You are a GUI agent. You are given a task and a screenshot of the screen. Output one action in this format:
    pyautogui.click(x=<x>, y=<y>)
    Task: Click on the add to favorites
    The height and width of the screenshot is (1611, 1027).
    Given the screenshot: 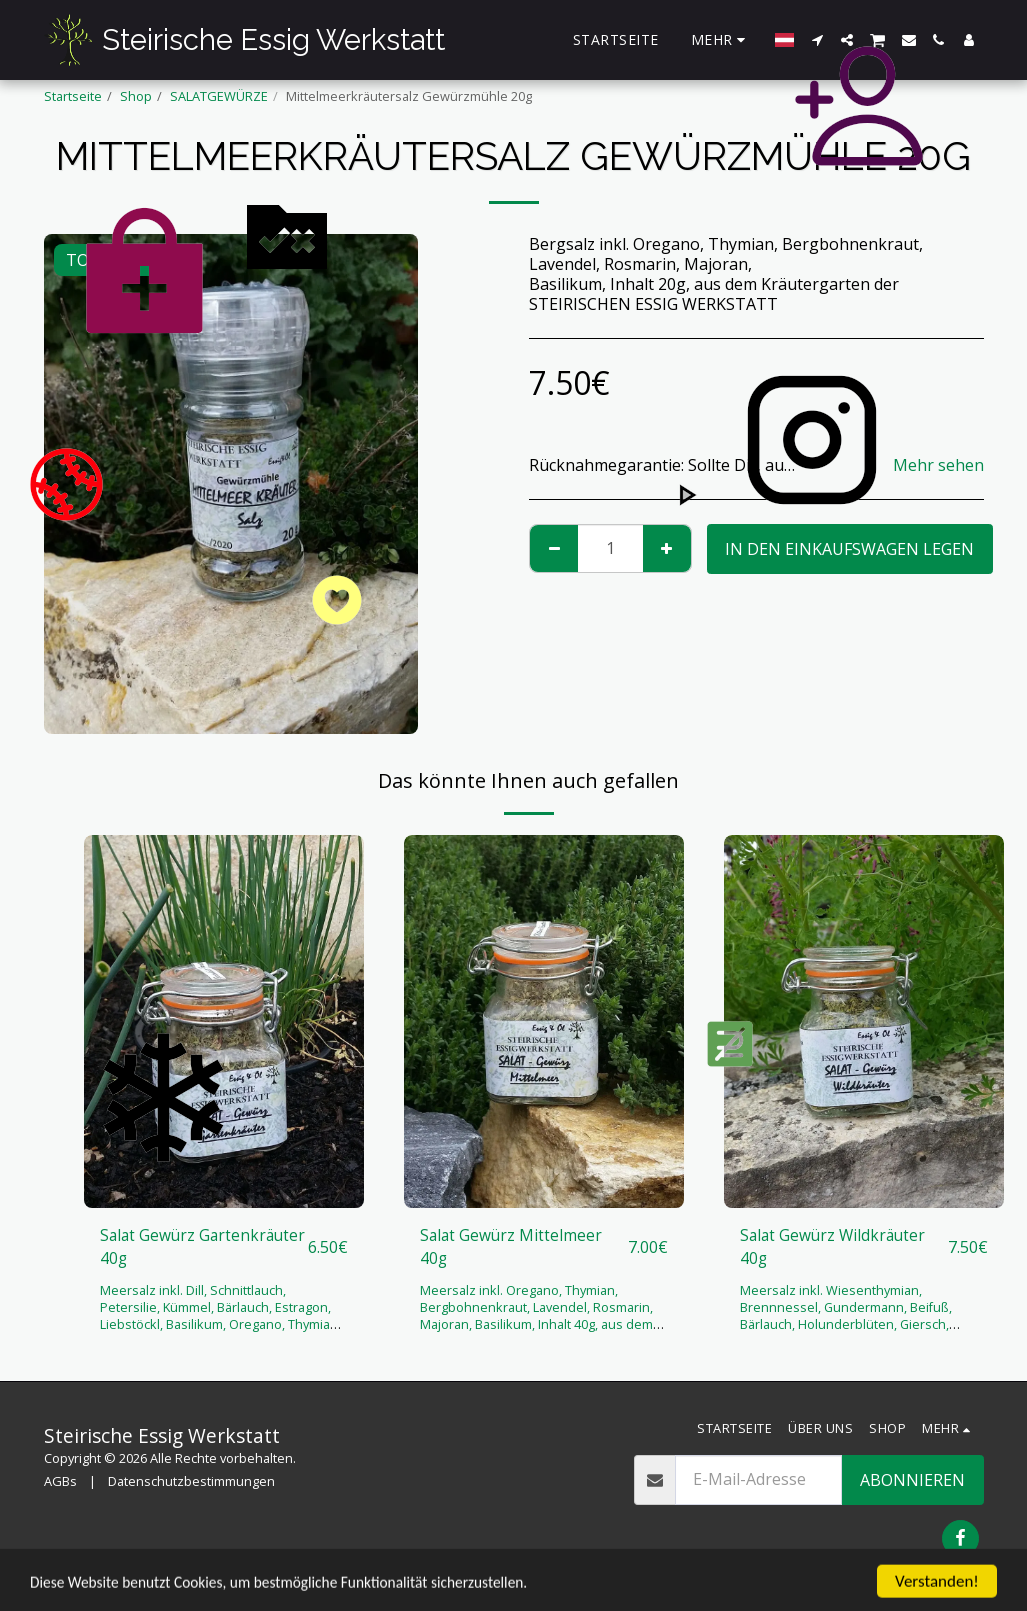 What is the action you would take?
    pyautogui.click(x=337, y=600)
    